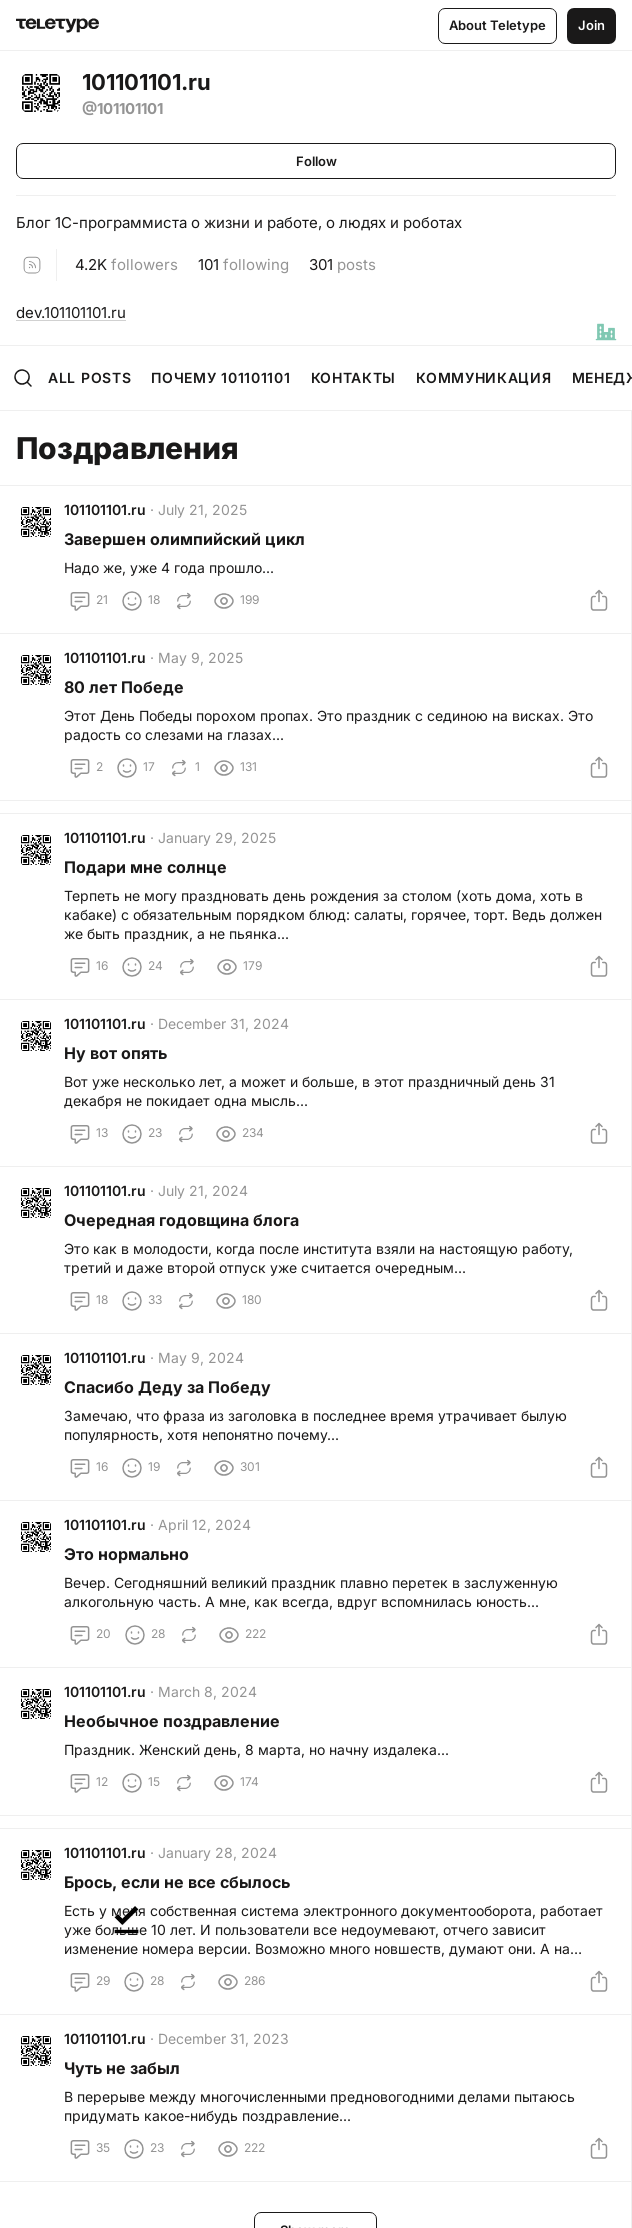 Image resolution: width=632 pixels, height=2228 pixels. I want to click on view city or urban location, so click(606, 332).